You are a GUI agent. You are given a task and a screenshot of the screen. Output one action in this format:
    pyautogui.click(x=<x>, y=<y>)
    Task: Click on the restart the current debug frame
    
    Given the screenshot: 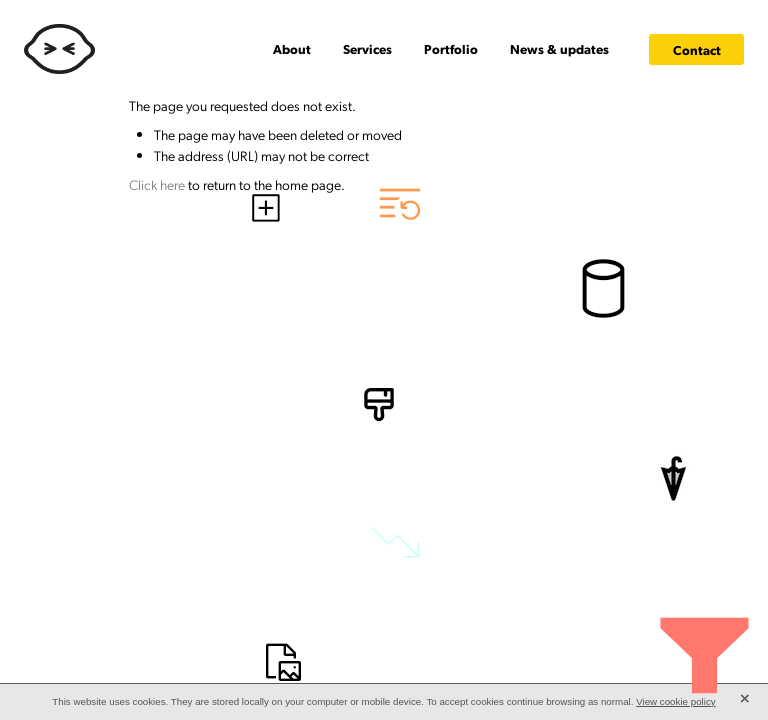 What is the action you would take?
    pyautogui.click(x=400, y=203)
    